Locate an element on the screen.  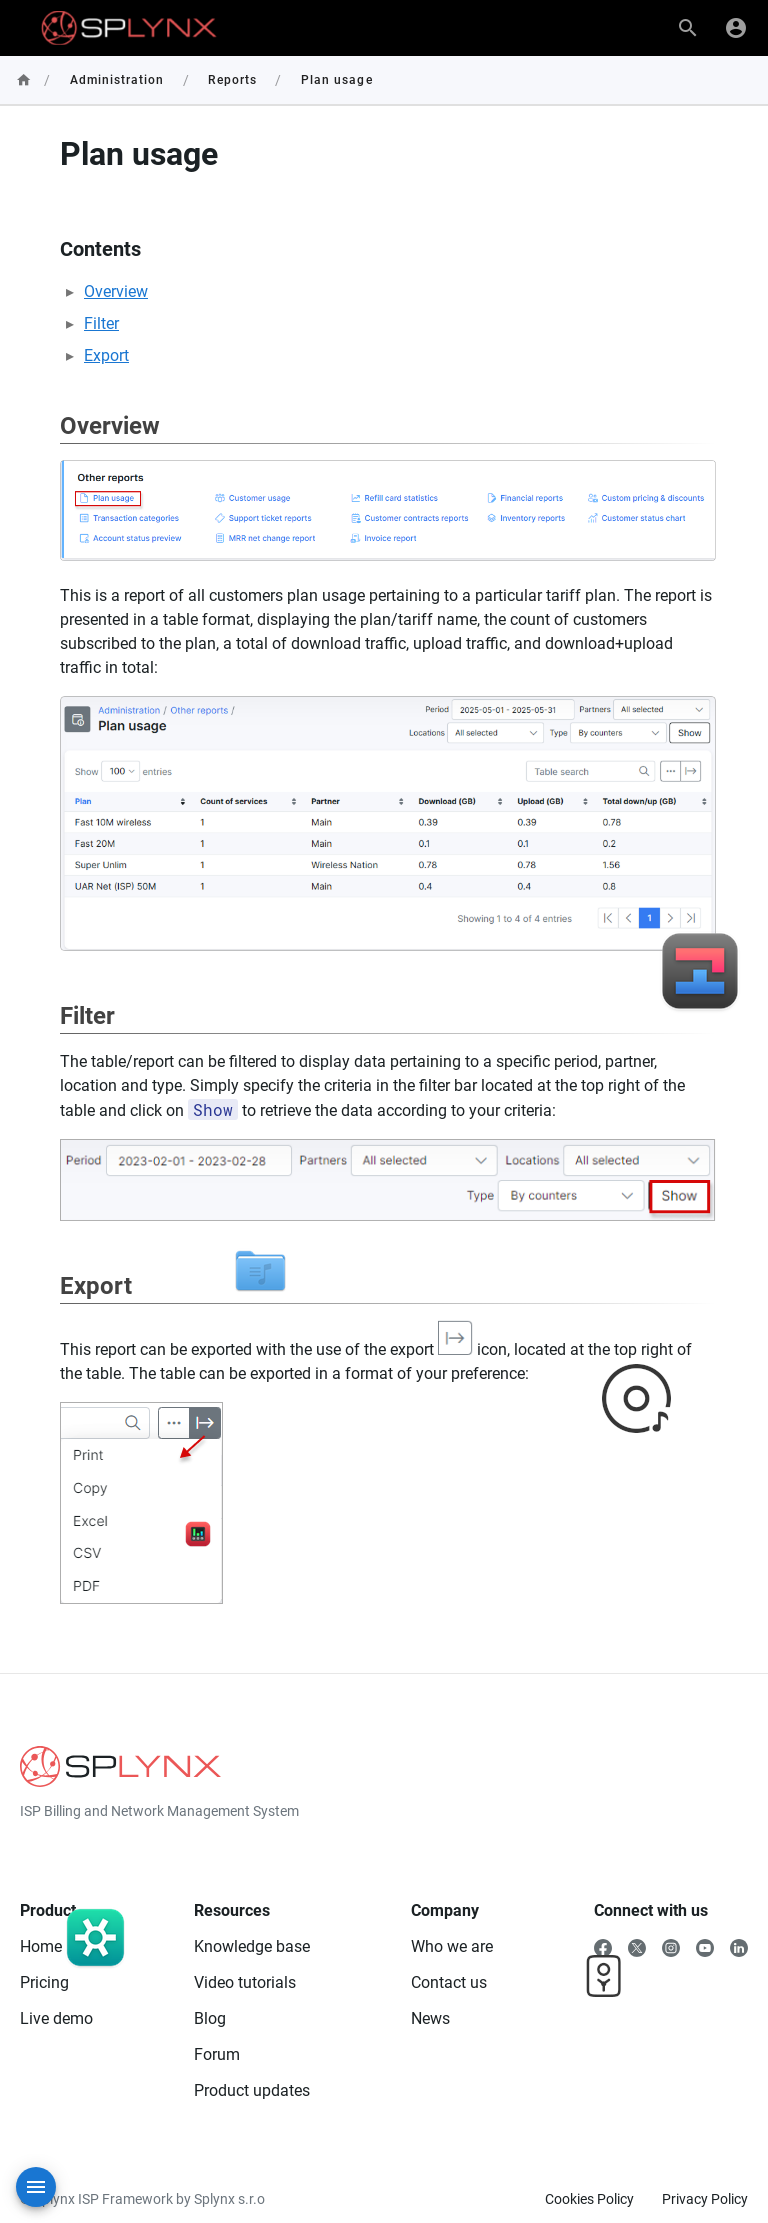
open your audio files folder is located at coordinates (260, 1270).